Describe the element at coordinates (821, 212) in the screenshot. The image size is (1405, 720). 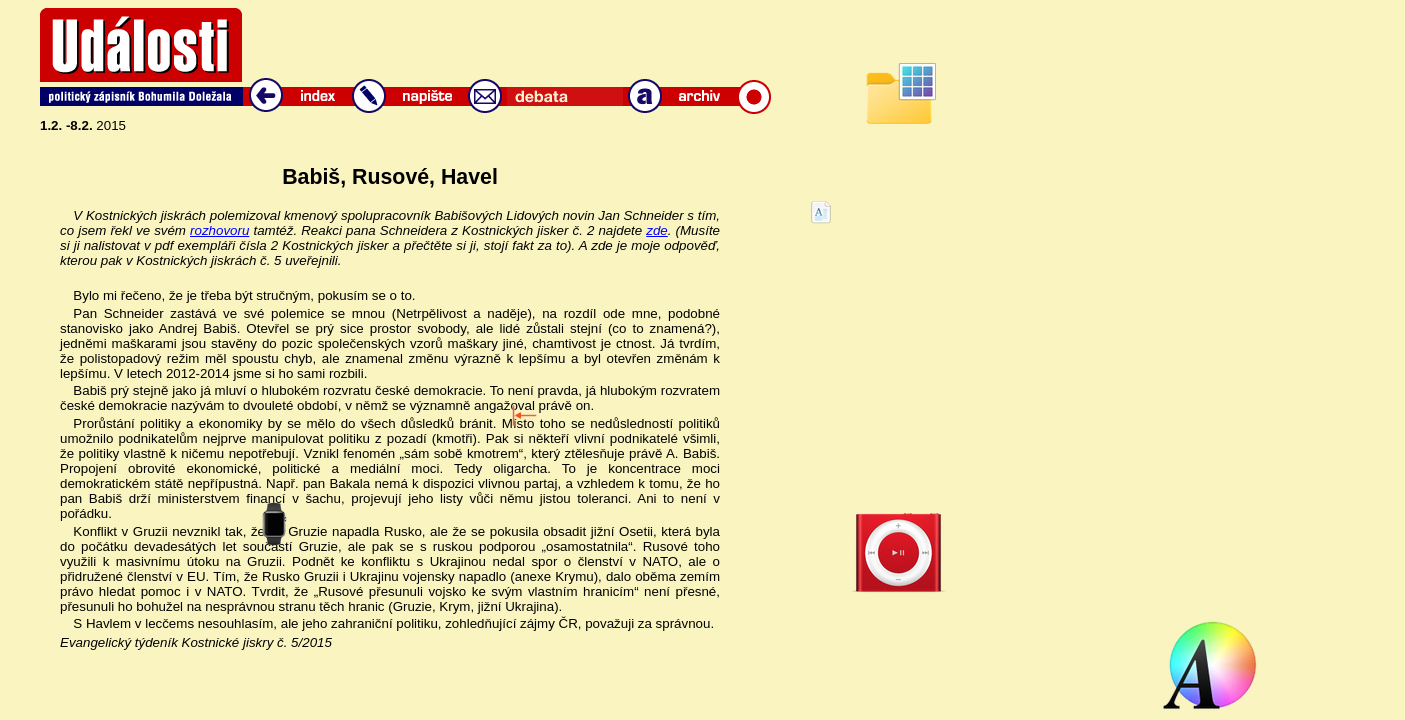
I see `open a word processing document` at that location.